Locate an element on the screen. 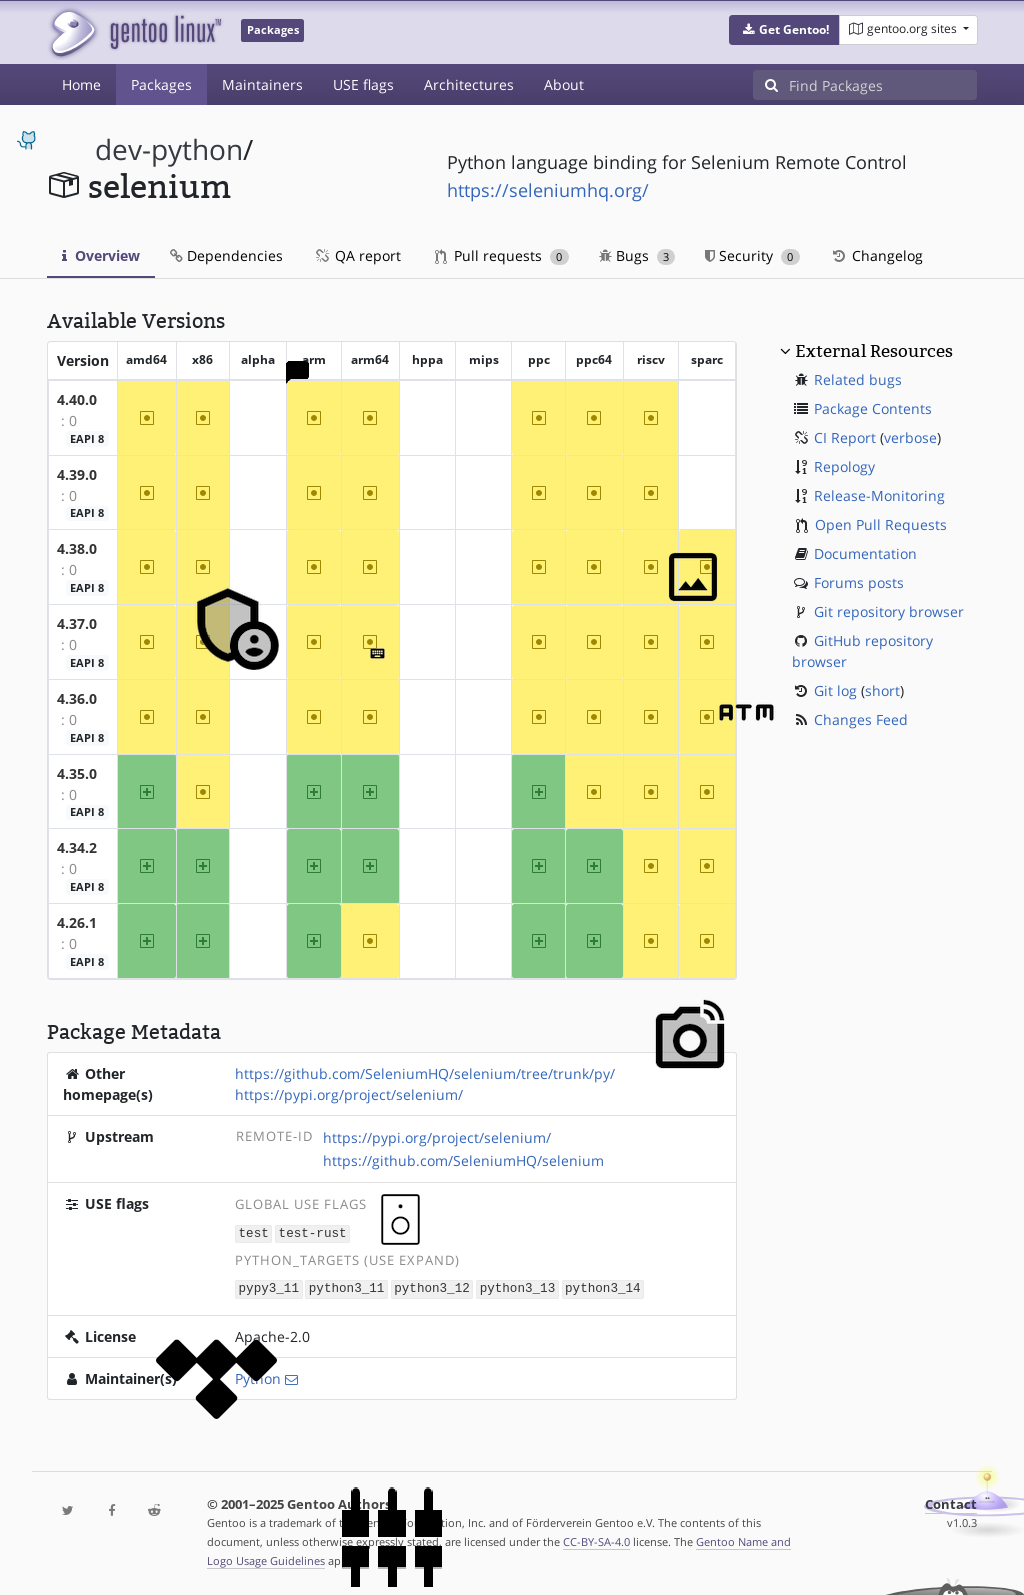 Image resolution: width=1024 pixels, height=1595 pixels. adjust speaker or audio output settings is located at coordinates (400, 1219).